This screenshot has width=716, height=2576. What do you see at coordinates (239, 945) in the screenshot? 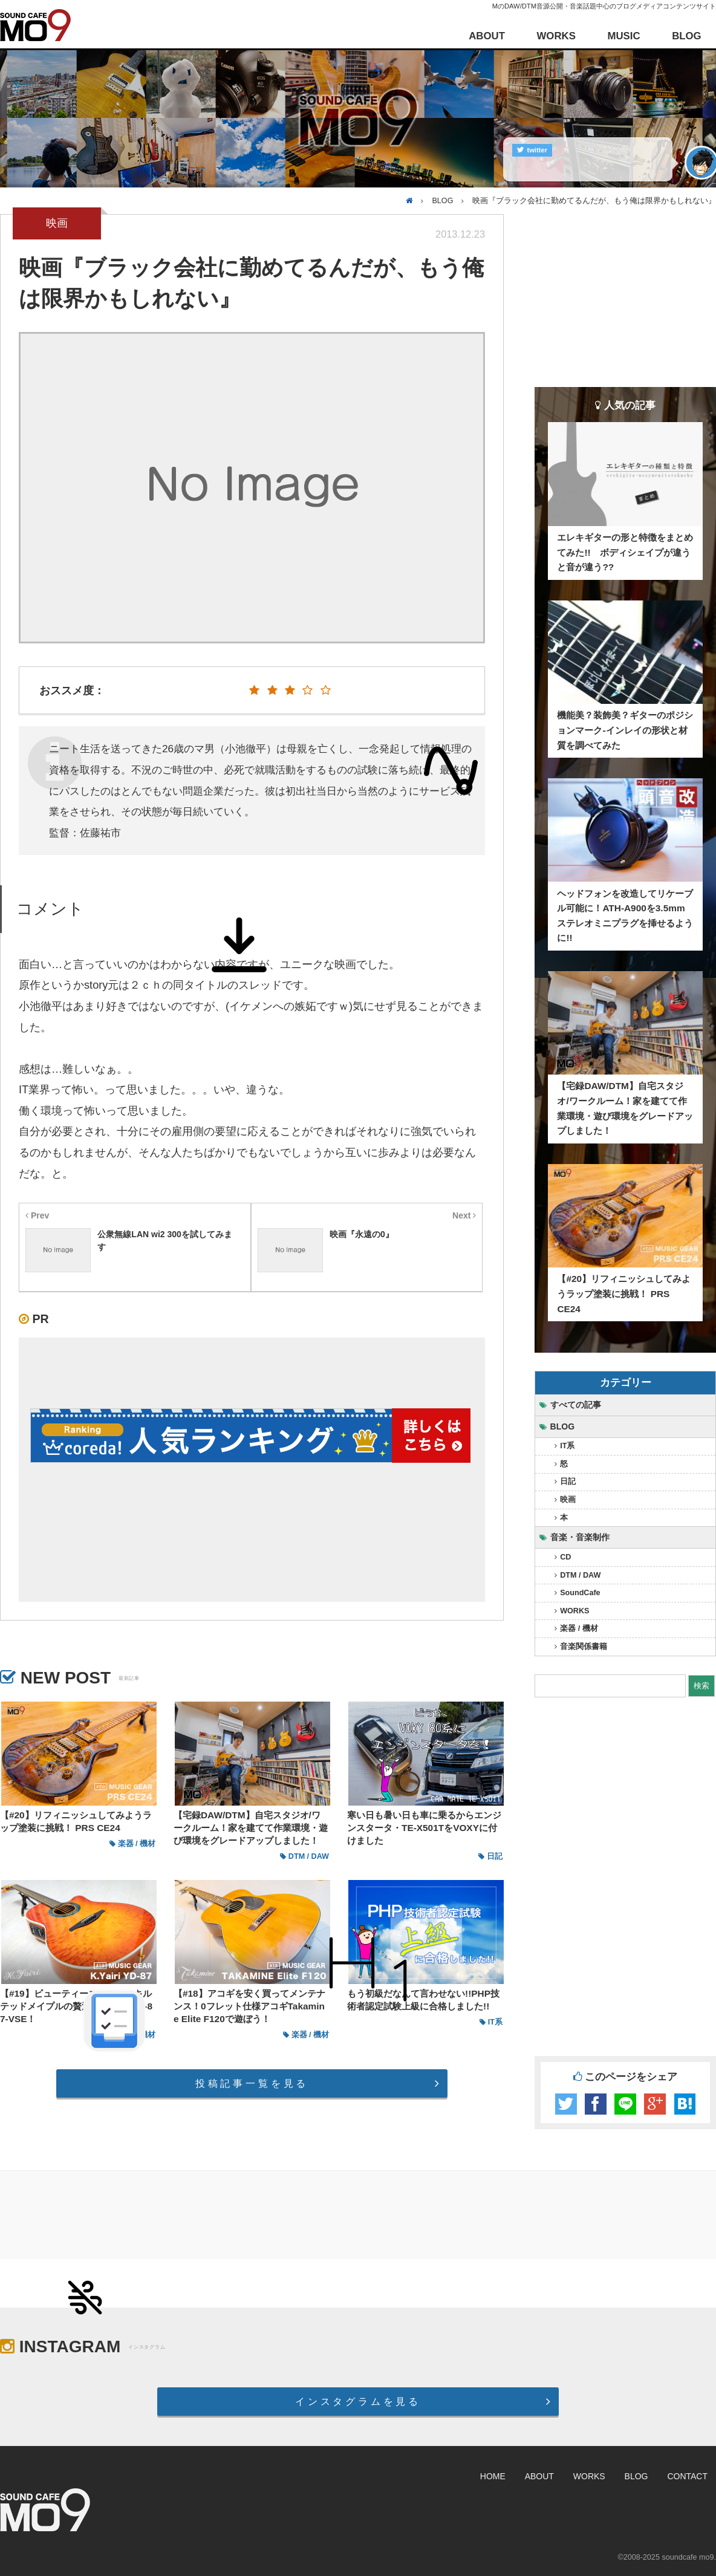
I see `download file to device` at bounding box center [239, 945].